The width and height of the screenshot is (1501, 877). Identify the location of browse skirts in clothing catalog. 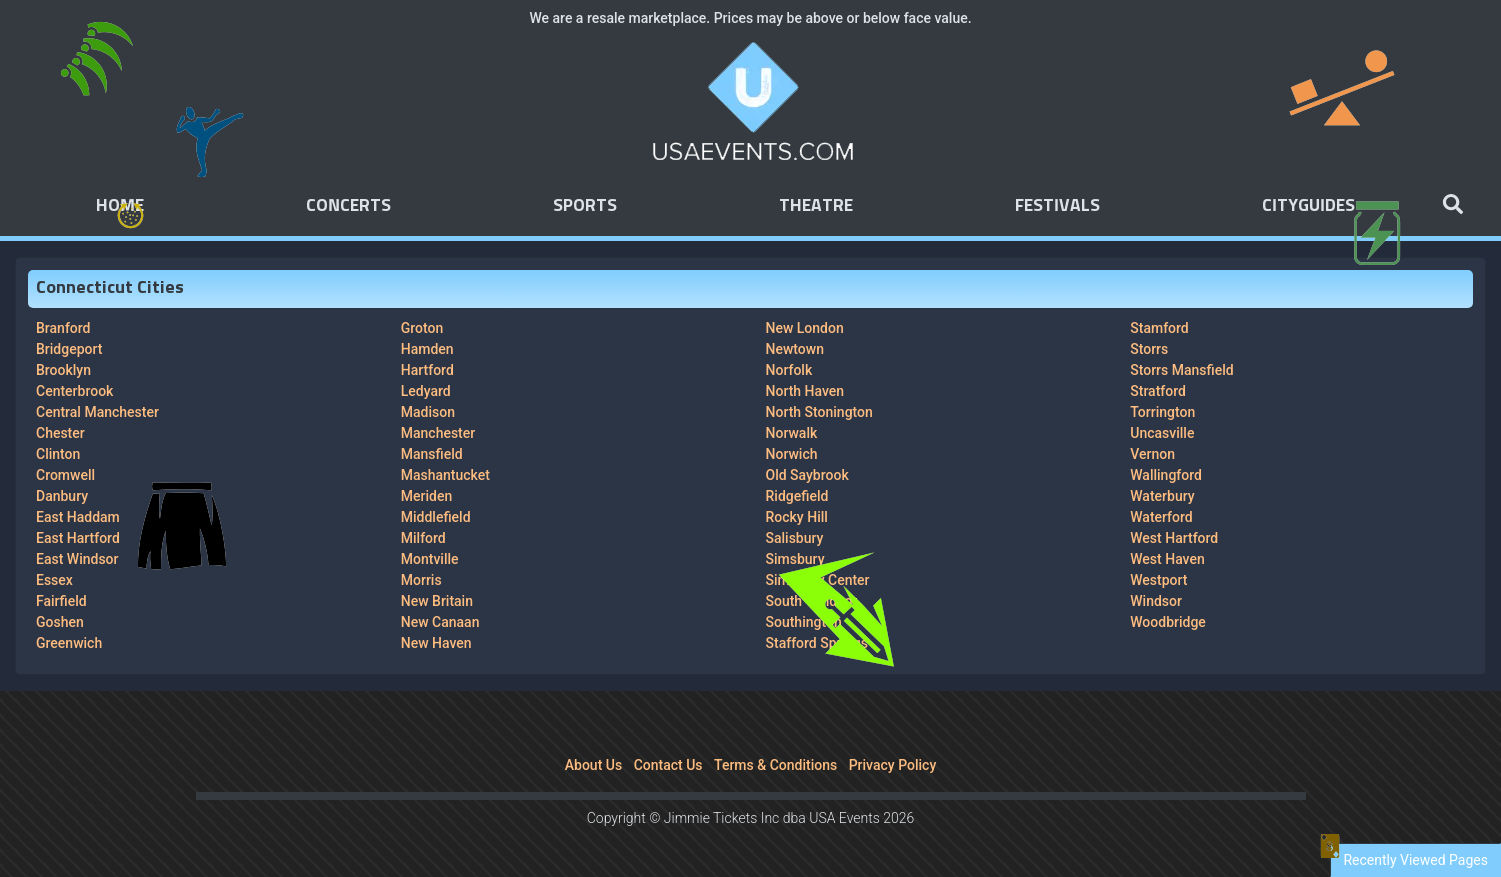
(182, 526).